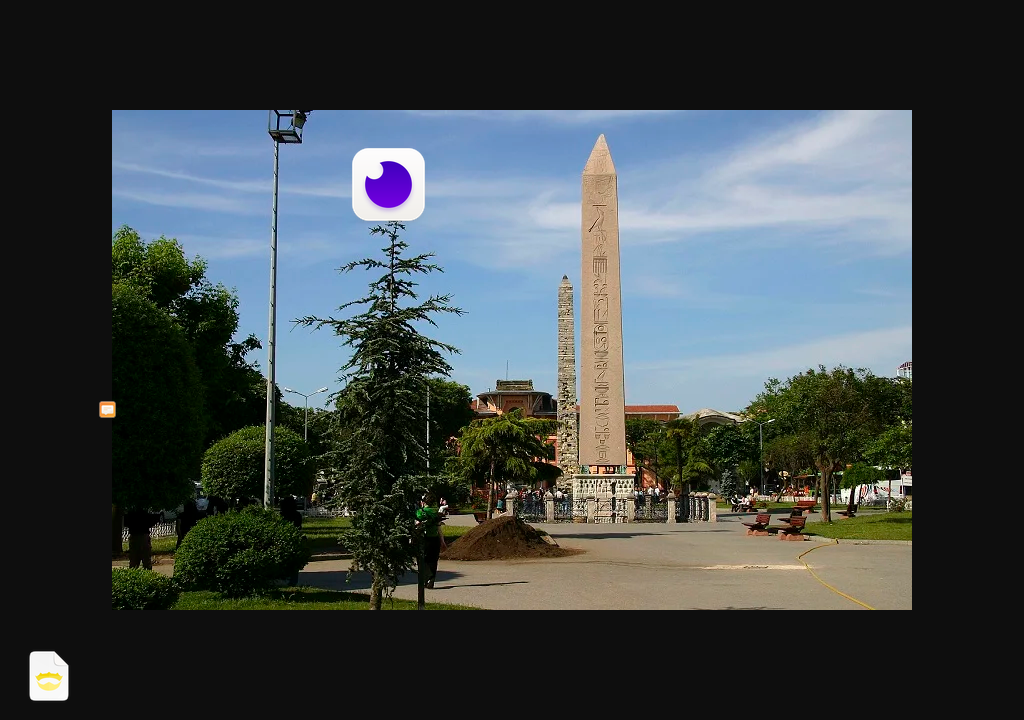 This screenshot has width=1024, height=720. What do you see at coordinates (388, 184) in the screenshot?
I see `open insomnia api client` at bounding box center [388, 184].